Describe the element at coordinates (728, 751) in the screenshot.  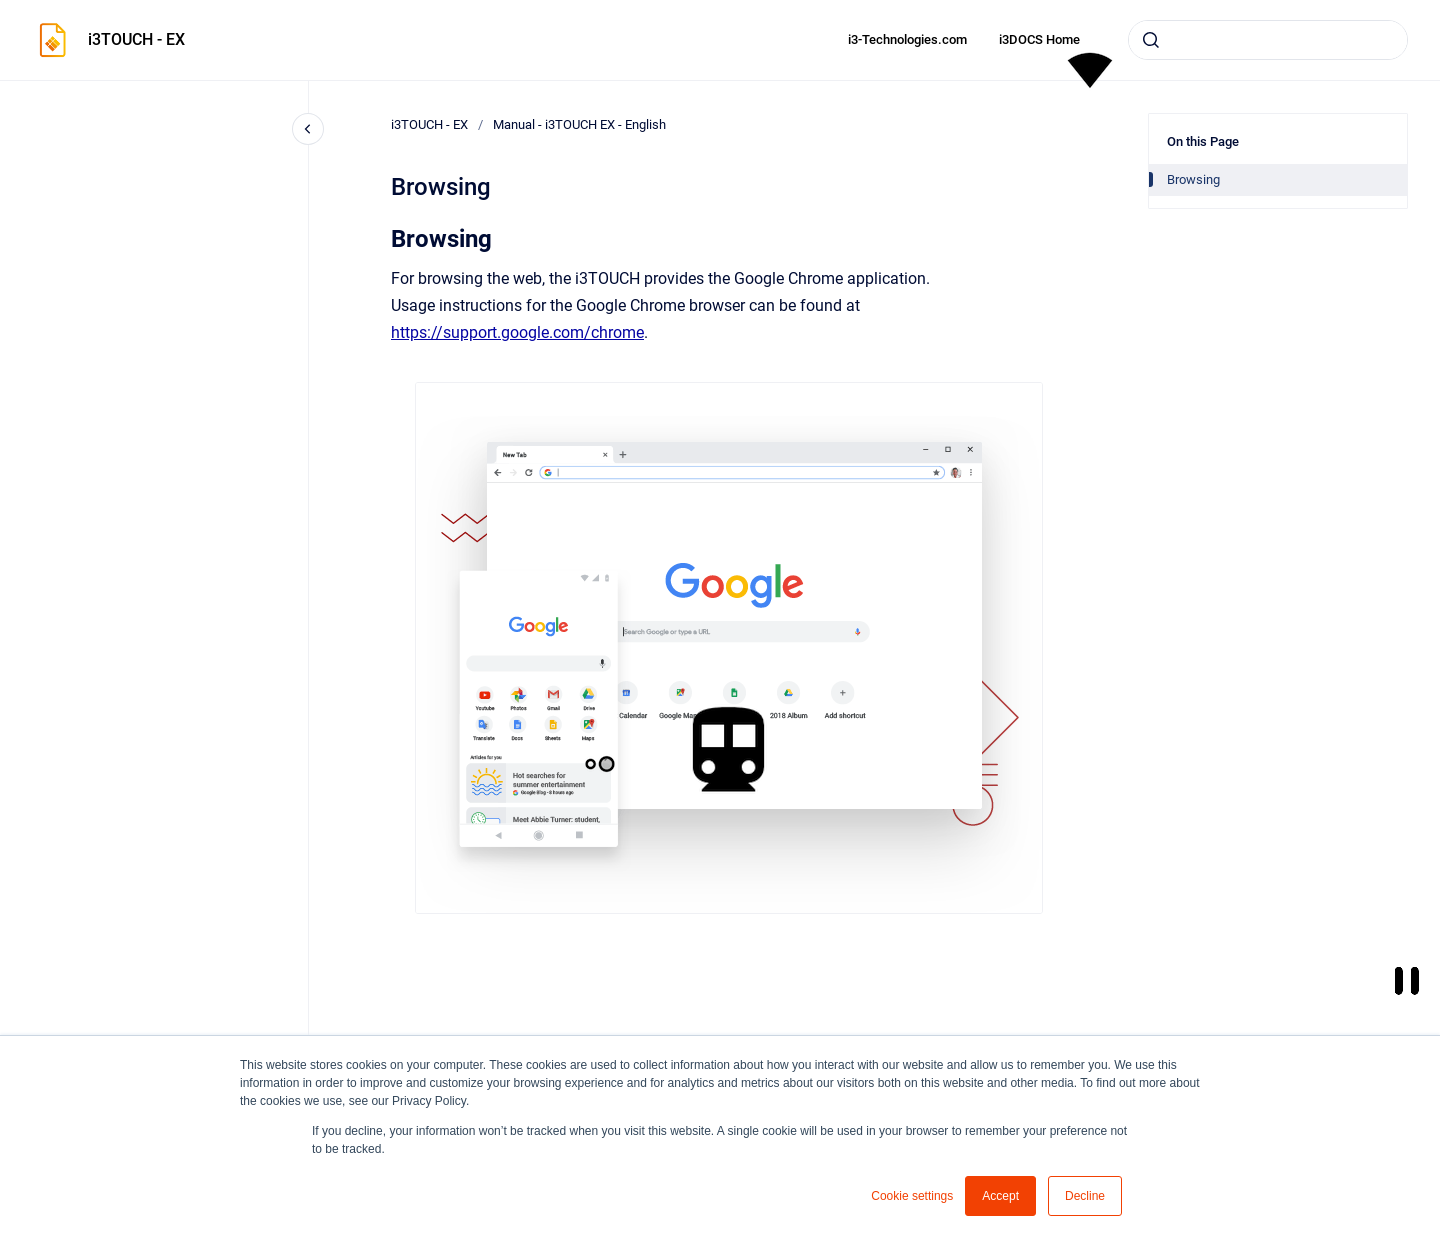
I see `get public transit directions` at that location.